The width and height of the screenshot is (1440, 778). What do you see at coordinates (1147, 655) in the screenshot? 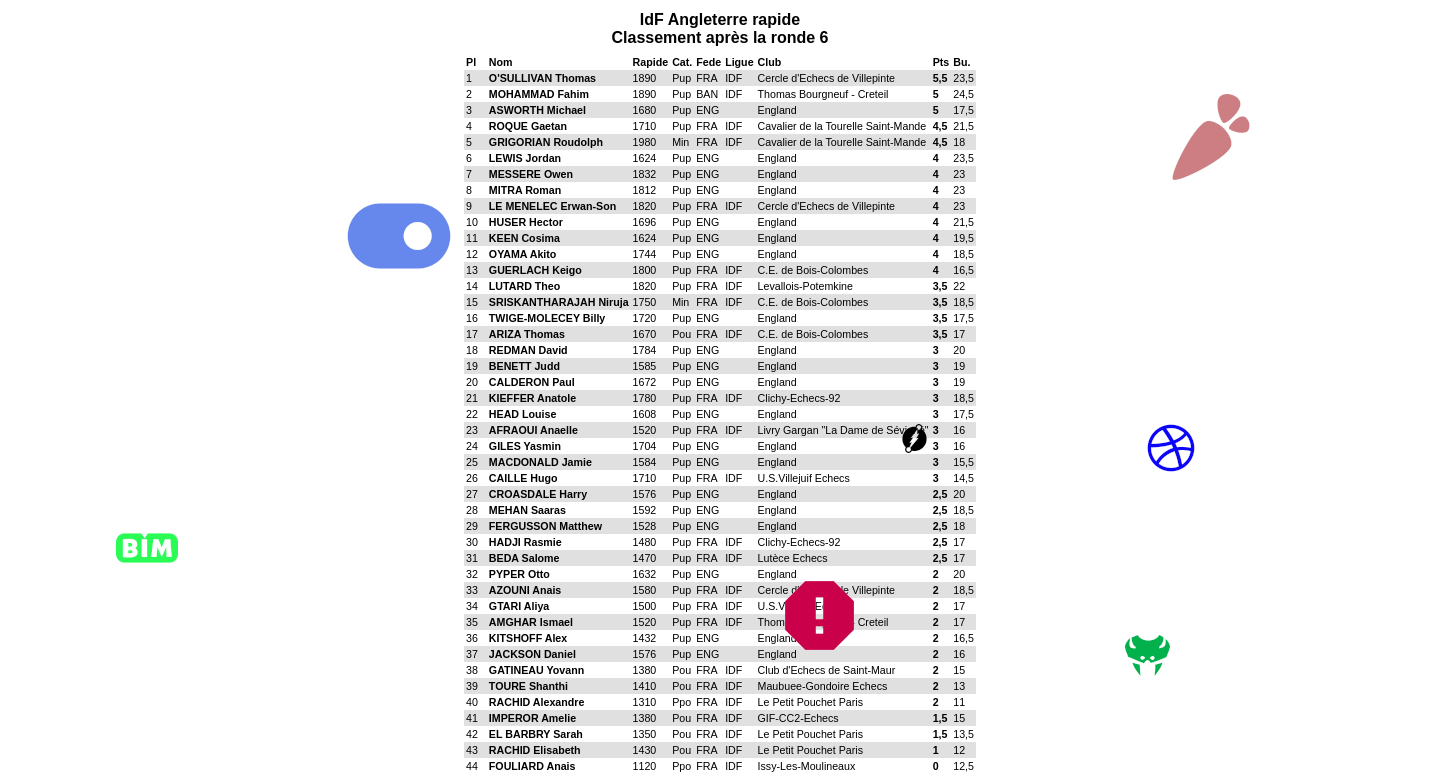
I see `mamba ui brand logo` at bounding box center [1147, 655].